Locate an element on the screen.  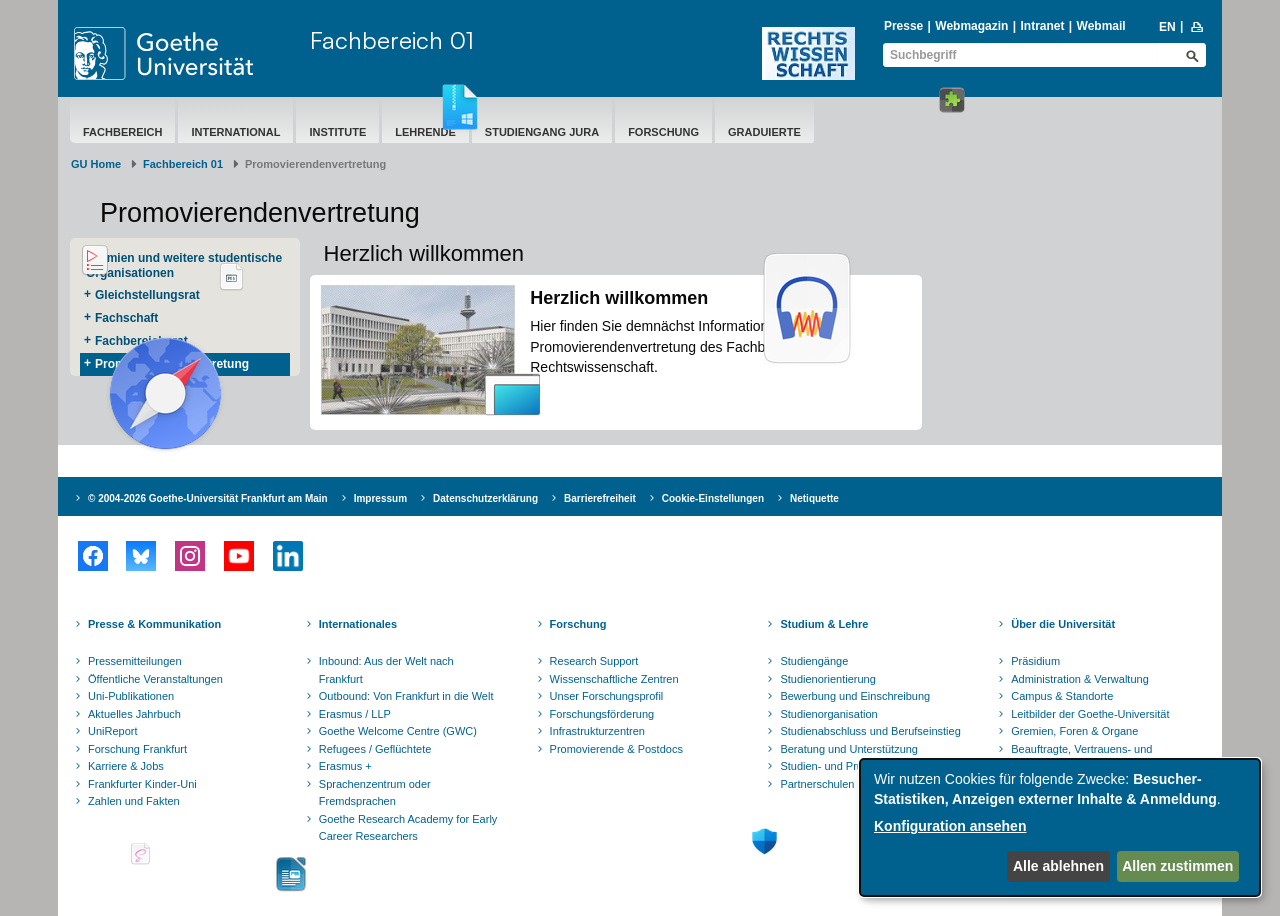
a markdown text file is located at coordinates (231, 276).